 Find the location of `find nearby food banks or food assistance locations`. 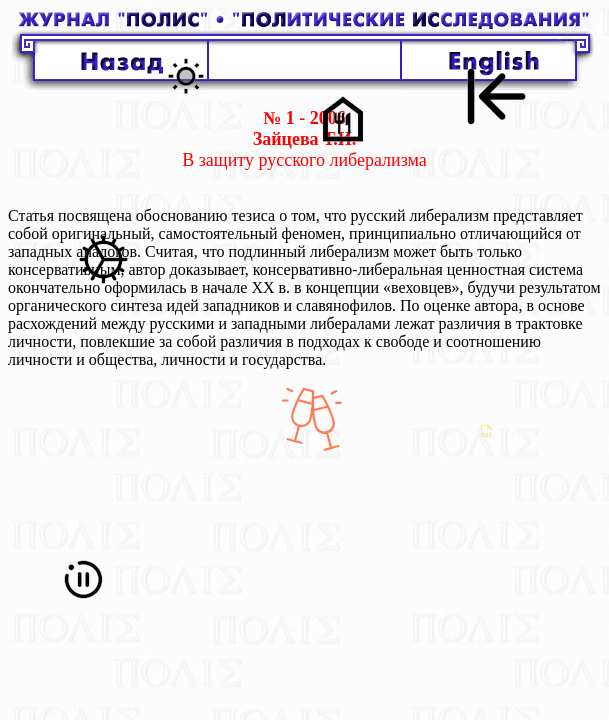

find nearby food banks or food assistance locations is located at coordinates (343, 119).